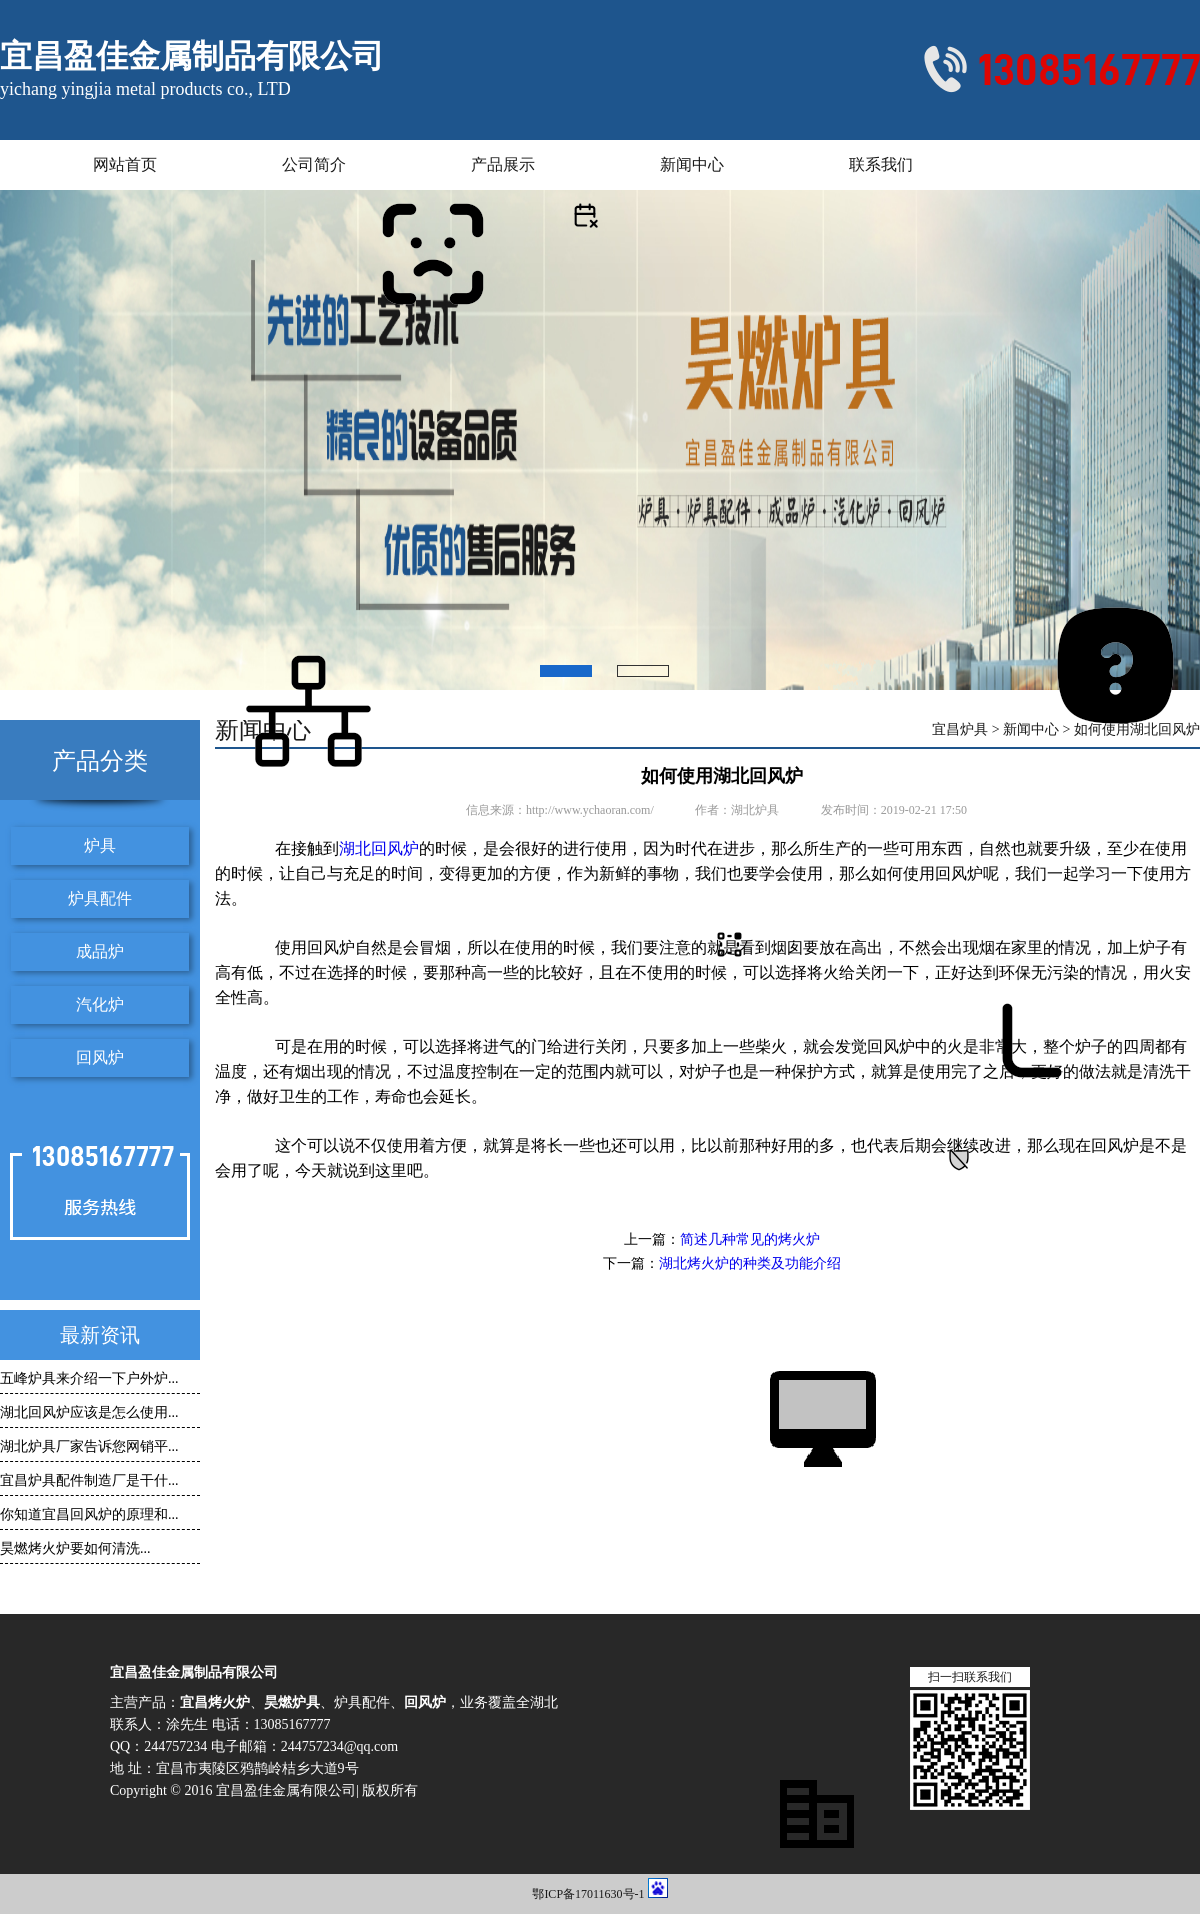 This screenshot has width=1200, height=1914. I want to click on view organization or company settings, so click(817, 1814).